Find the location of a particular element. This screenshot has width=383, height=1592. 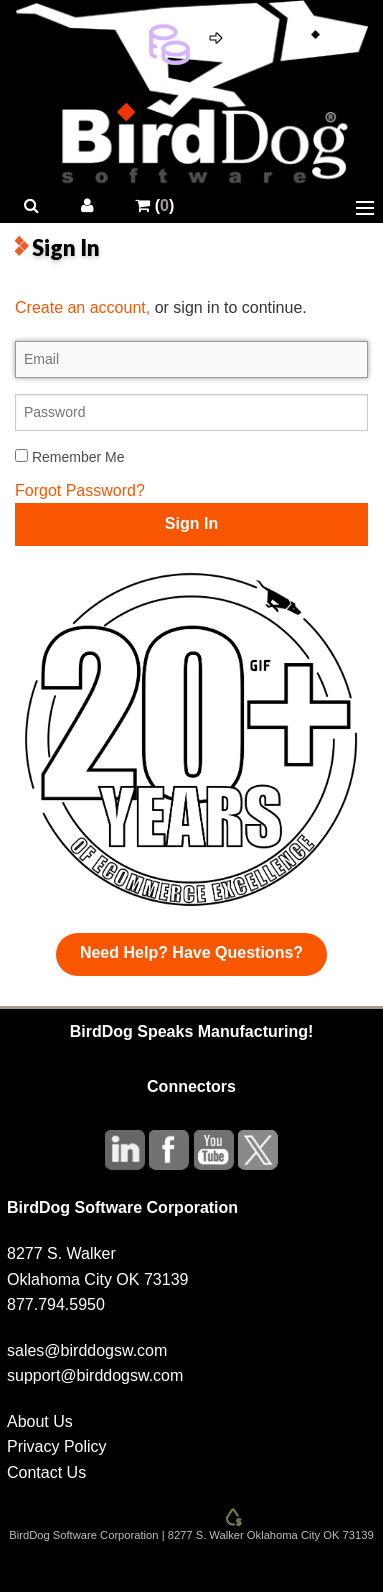

view your coin balance or currency is located at coordinates (169, 44).